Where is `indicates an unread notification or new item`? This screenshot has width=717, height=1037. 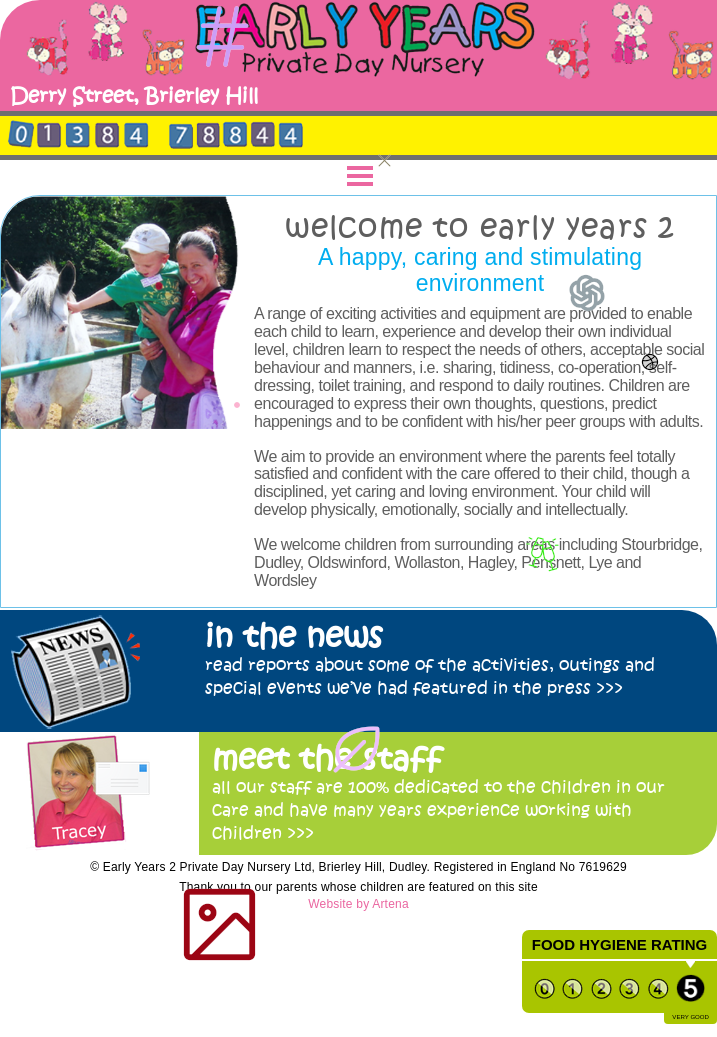 indicates an unread notification or new item is located at coordinates (237, 405).